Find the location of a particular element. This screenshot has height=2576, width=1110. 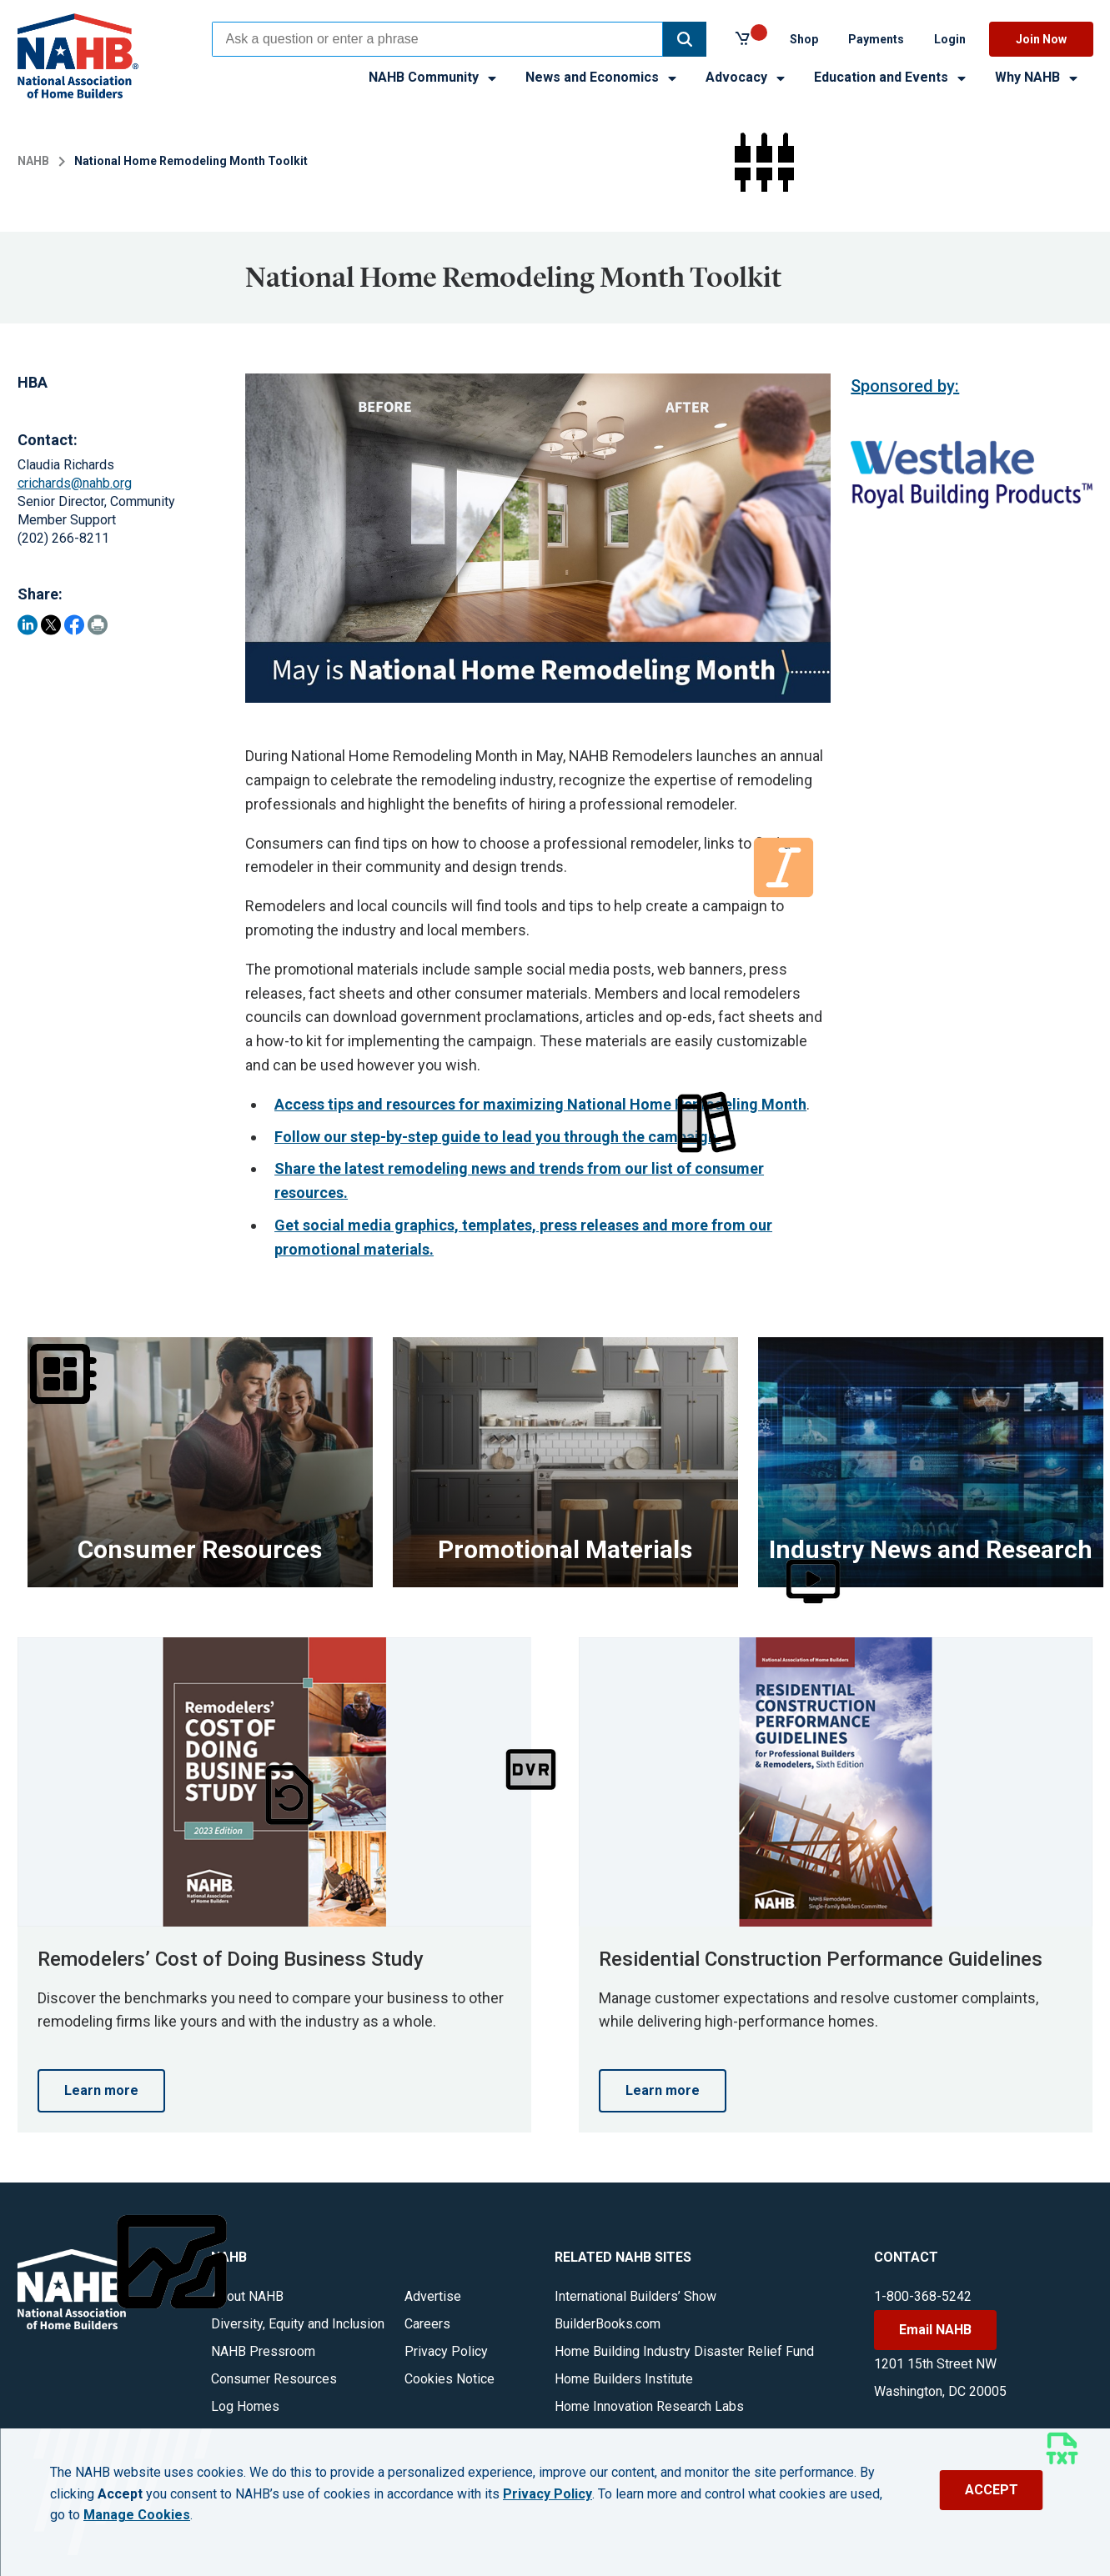

restore a previous version of a document is located at coordinates (289, 1795).